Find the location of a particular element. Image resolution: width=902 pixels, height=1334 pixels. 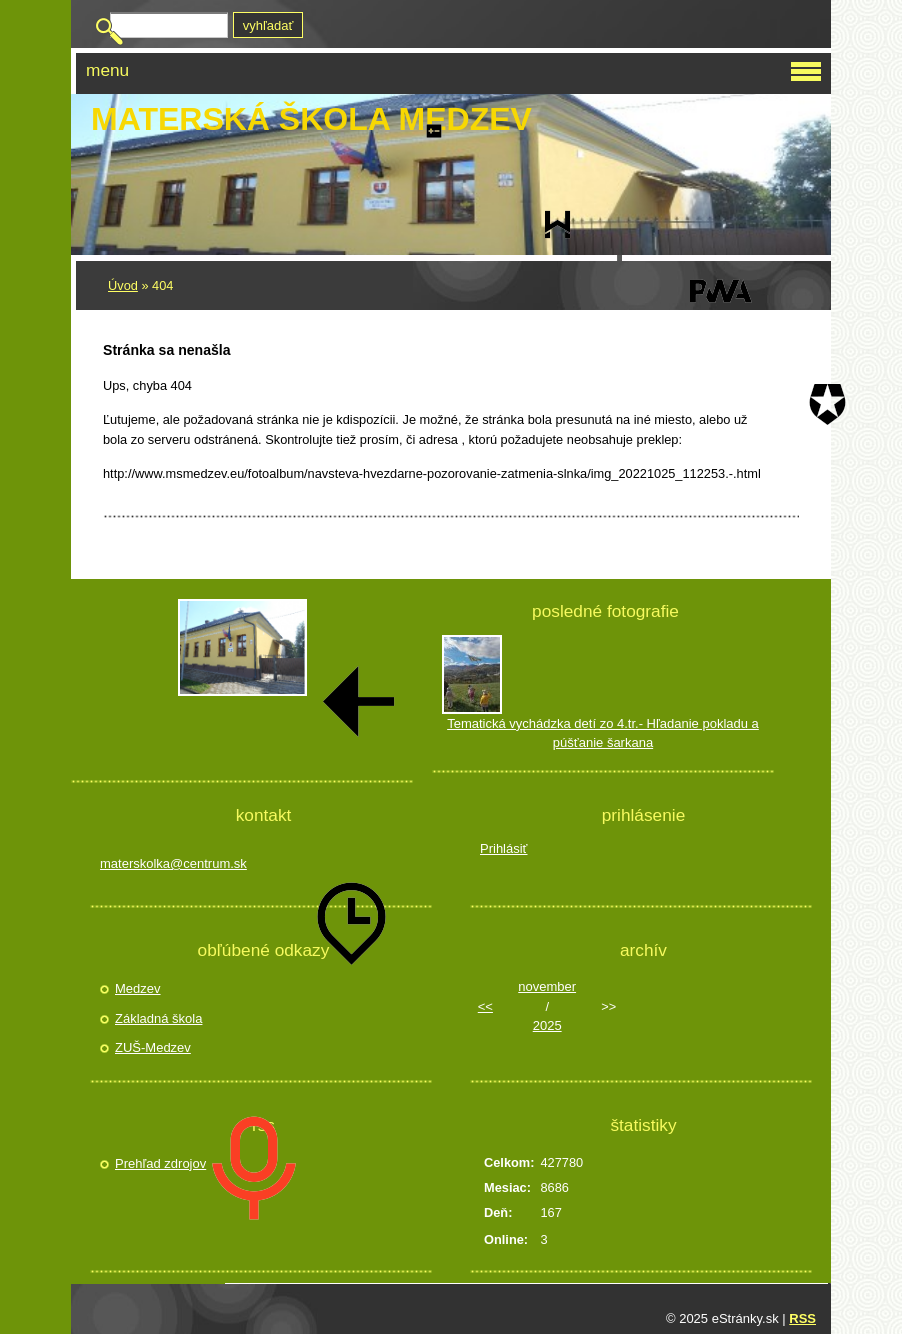

wirsindhandwerk brand logo is located at coordinates (557, 224).